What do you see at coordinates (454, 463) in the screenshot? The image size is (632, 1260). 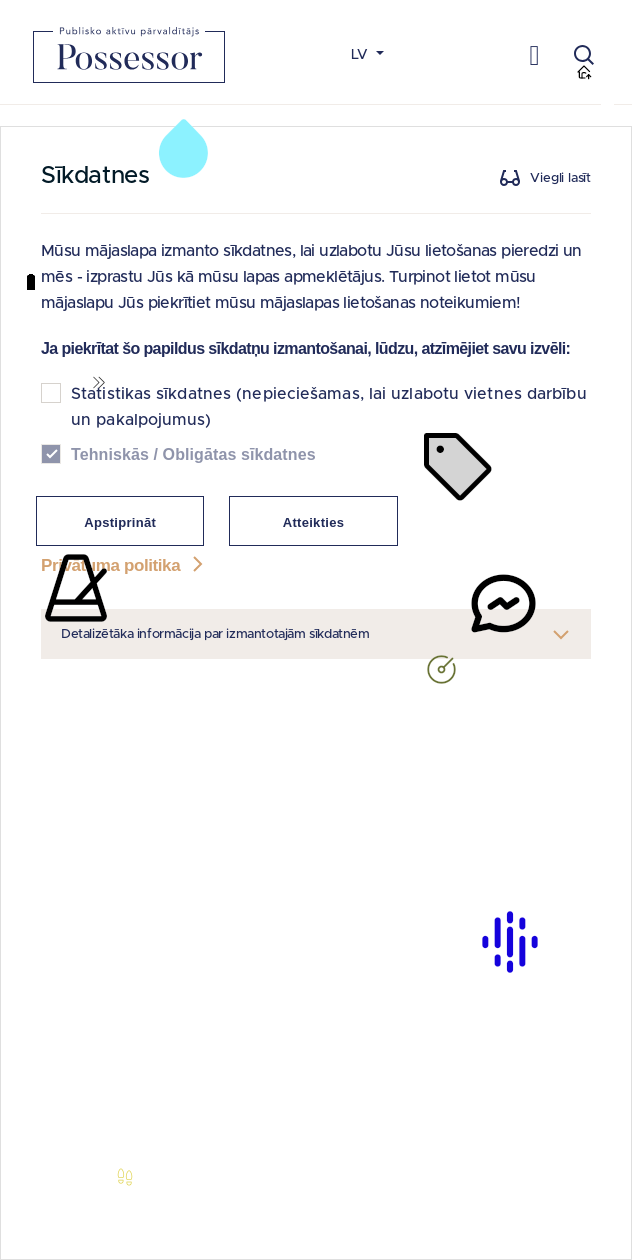 I see `add a tag or label to an item` at bounding box center [454, 463].